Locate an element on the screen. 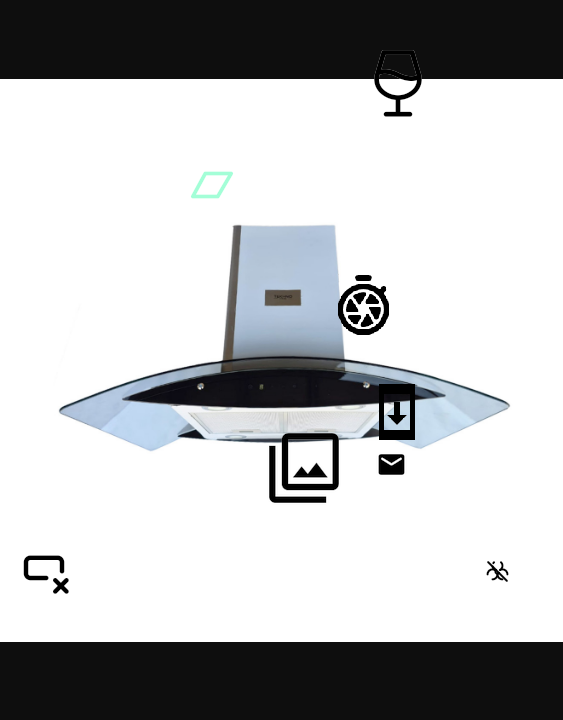 Image resolution: width=563 pixels, height=720 pixels. system update available for download is located at coordinates (397, 412).